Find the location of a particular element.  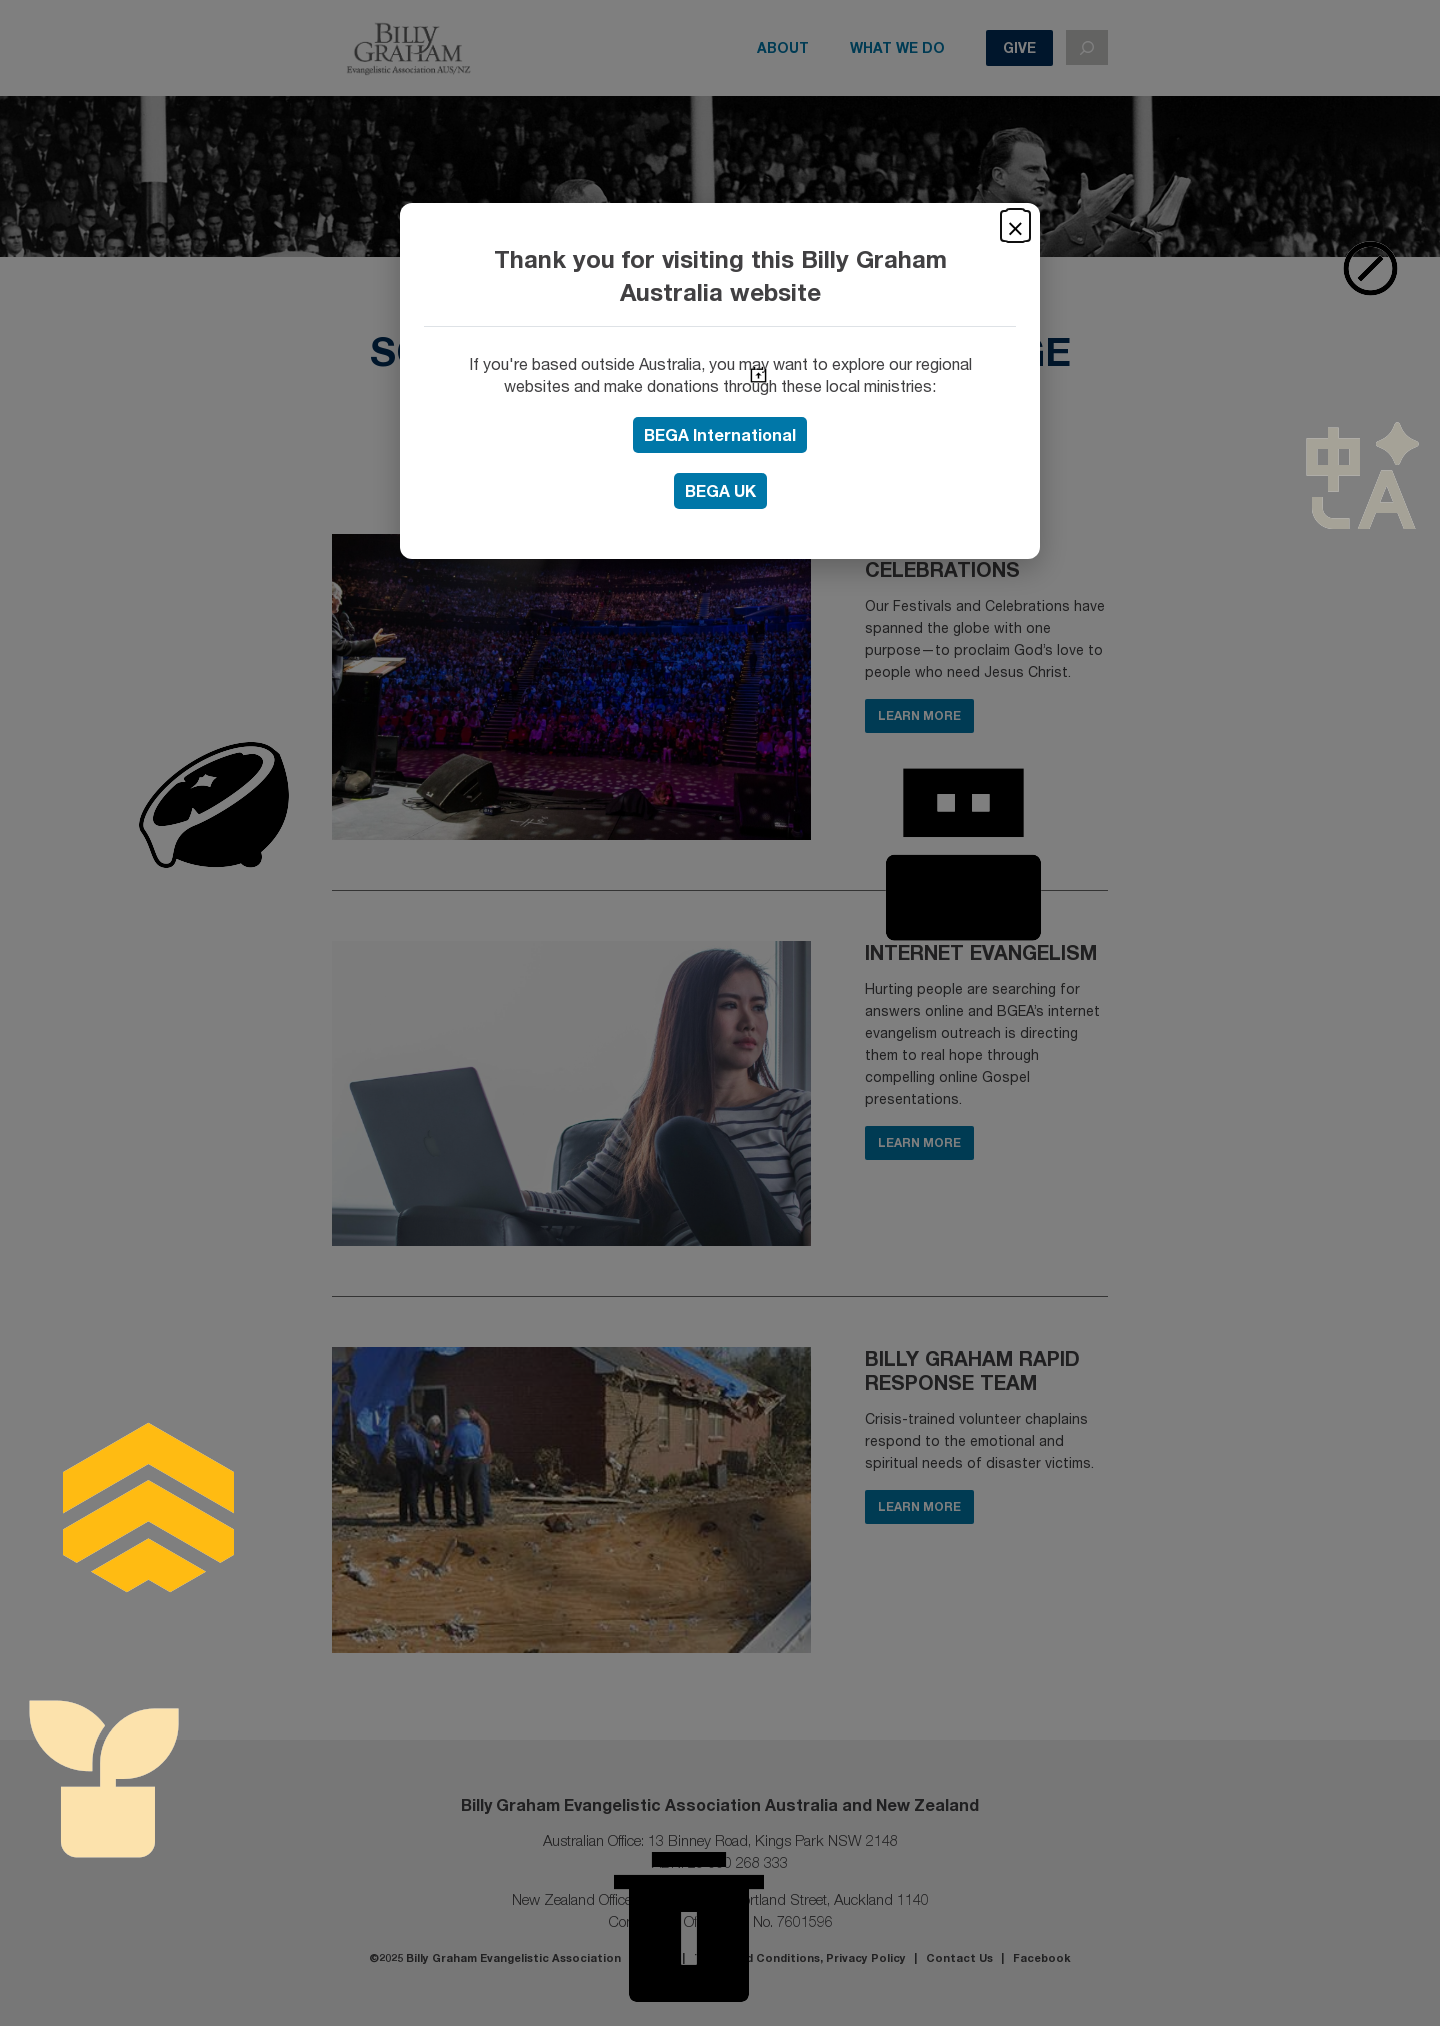

indicates a prohibited or forbidden action is located at coordinates (1370, 268).